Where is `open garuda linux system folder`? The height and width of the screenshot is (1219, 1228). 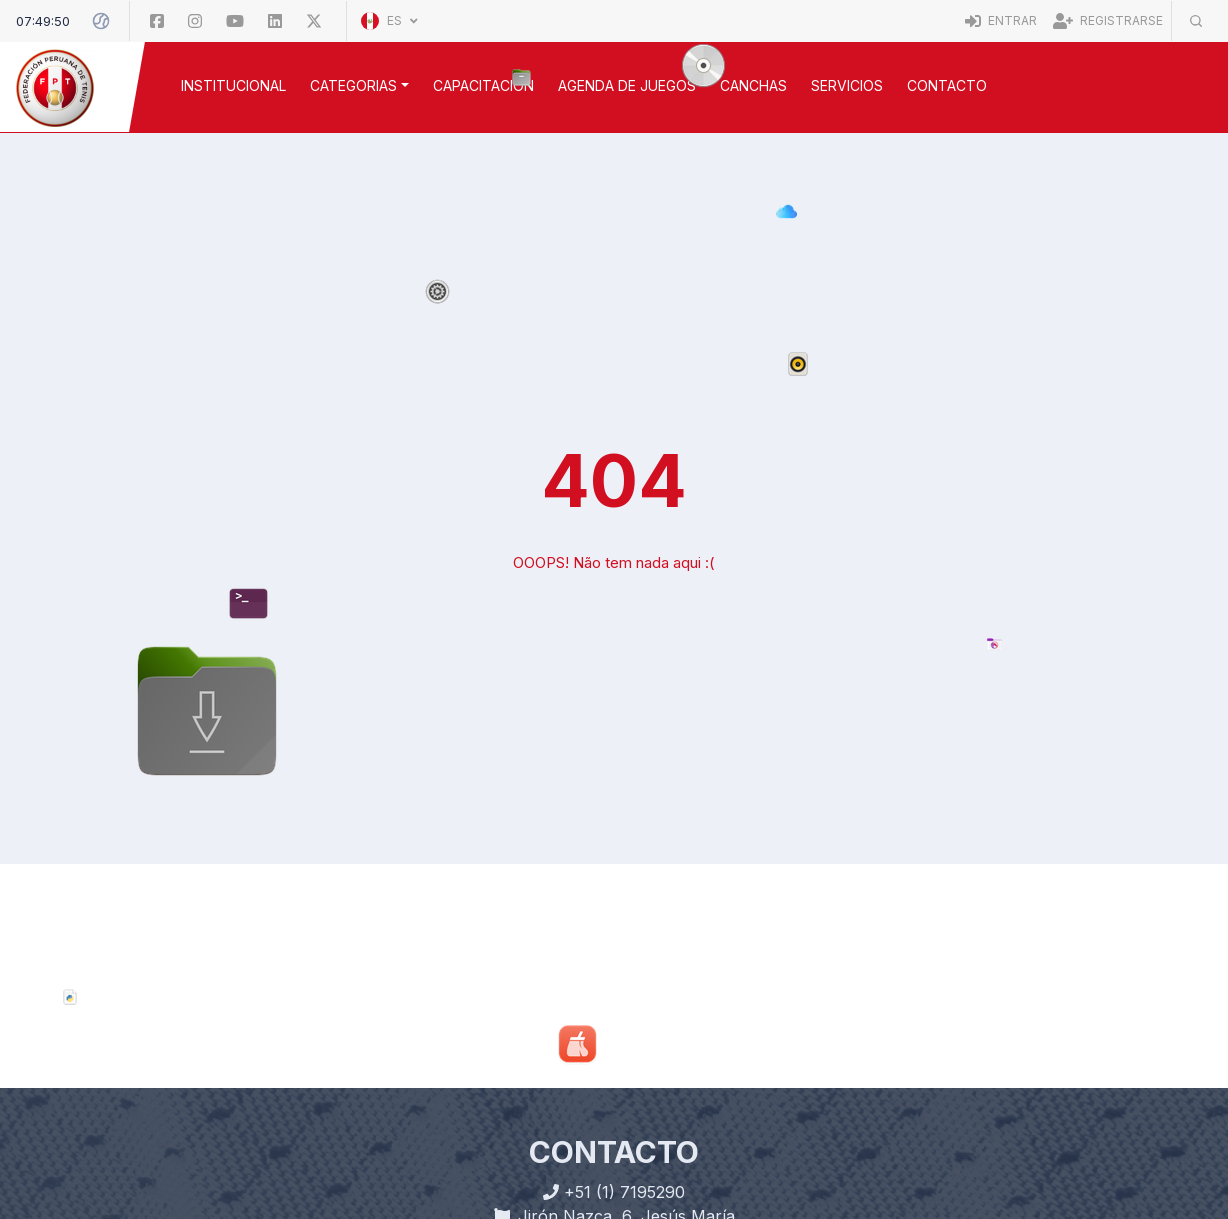
open garuda linux system folder is located at coordinates (994, 644).